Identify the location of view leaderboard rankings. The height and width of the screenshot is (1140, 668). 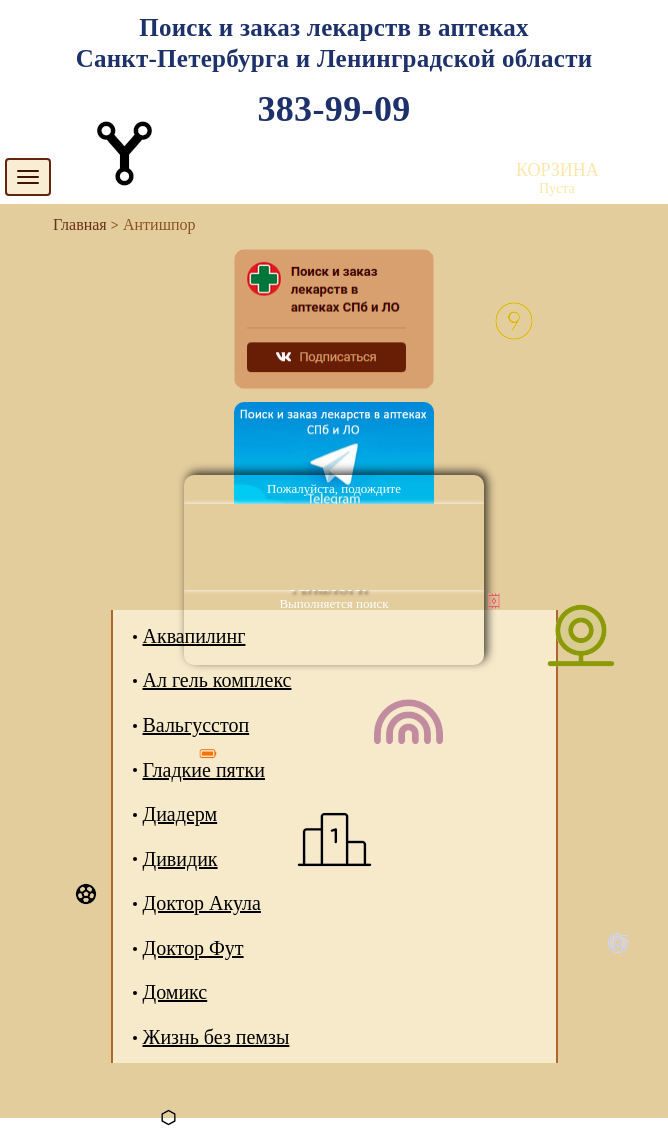
(334, 839).